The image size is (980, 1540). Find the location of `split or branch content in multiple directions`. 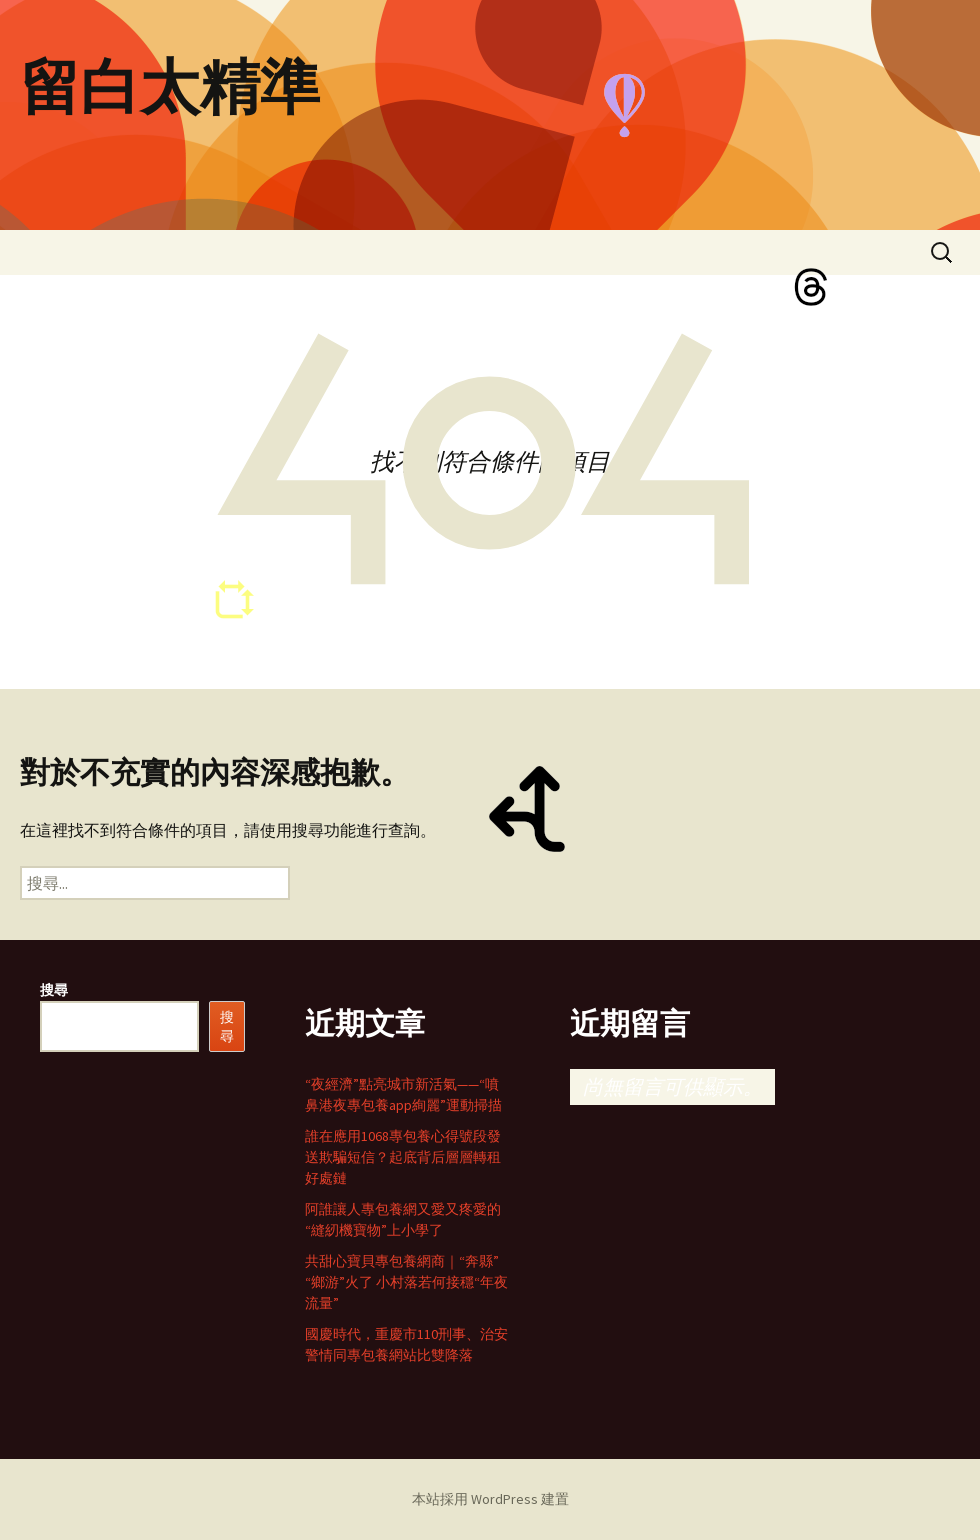

split or branch content in multiple directions is located at coordinates (529, 811).